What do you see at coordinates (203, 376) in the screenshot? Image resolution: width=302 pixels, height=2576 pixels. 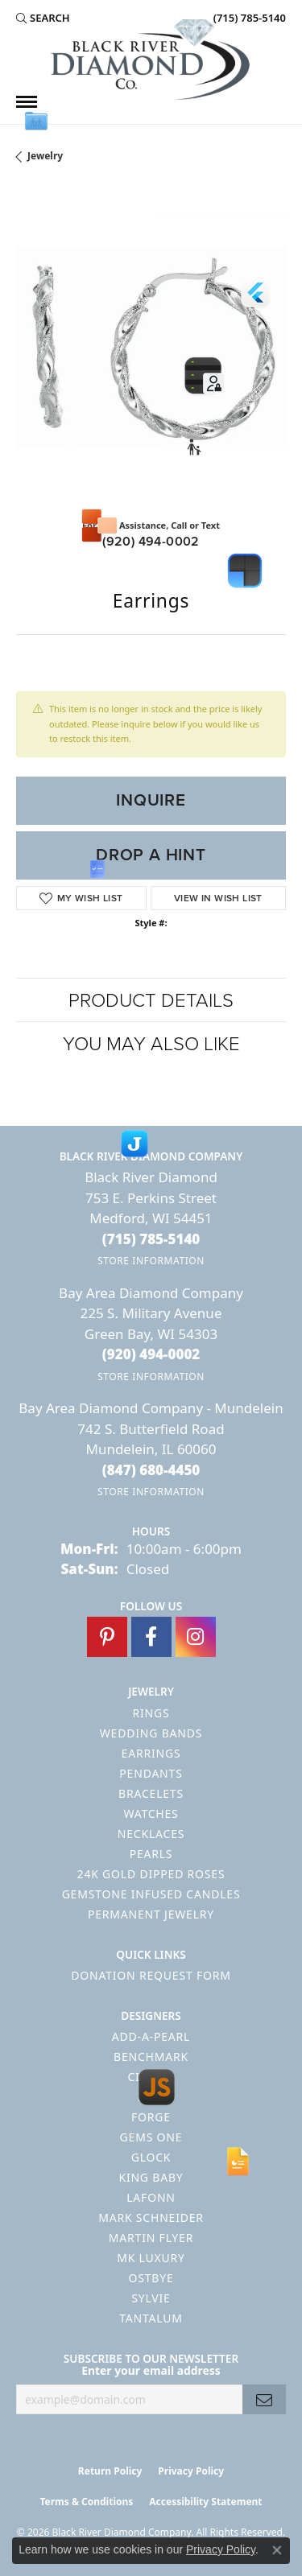 I see `configure NIS (network information service) server settings` at bounding box center [203, 376].